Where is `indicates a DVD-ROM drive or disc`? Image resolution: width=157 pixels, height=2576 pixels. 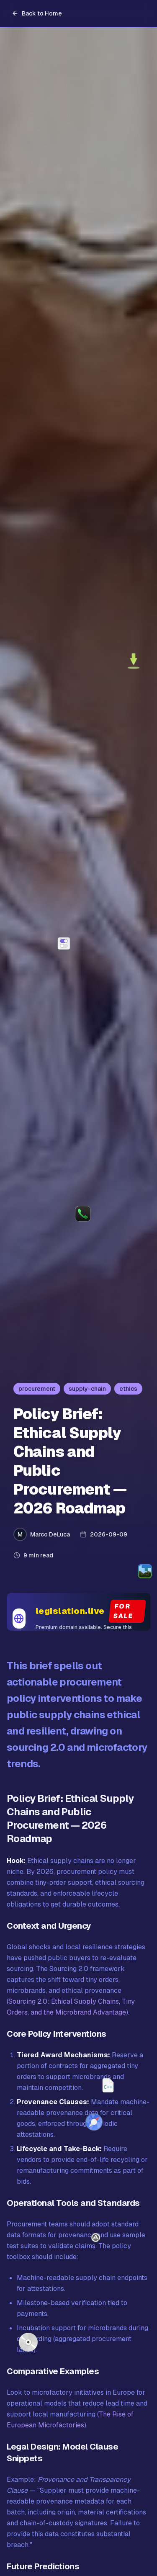 indicates a DVD-ROM drive or disc is located at coordinates (28, 2342).